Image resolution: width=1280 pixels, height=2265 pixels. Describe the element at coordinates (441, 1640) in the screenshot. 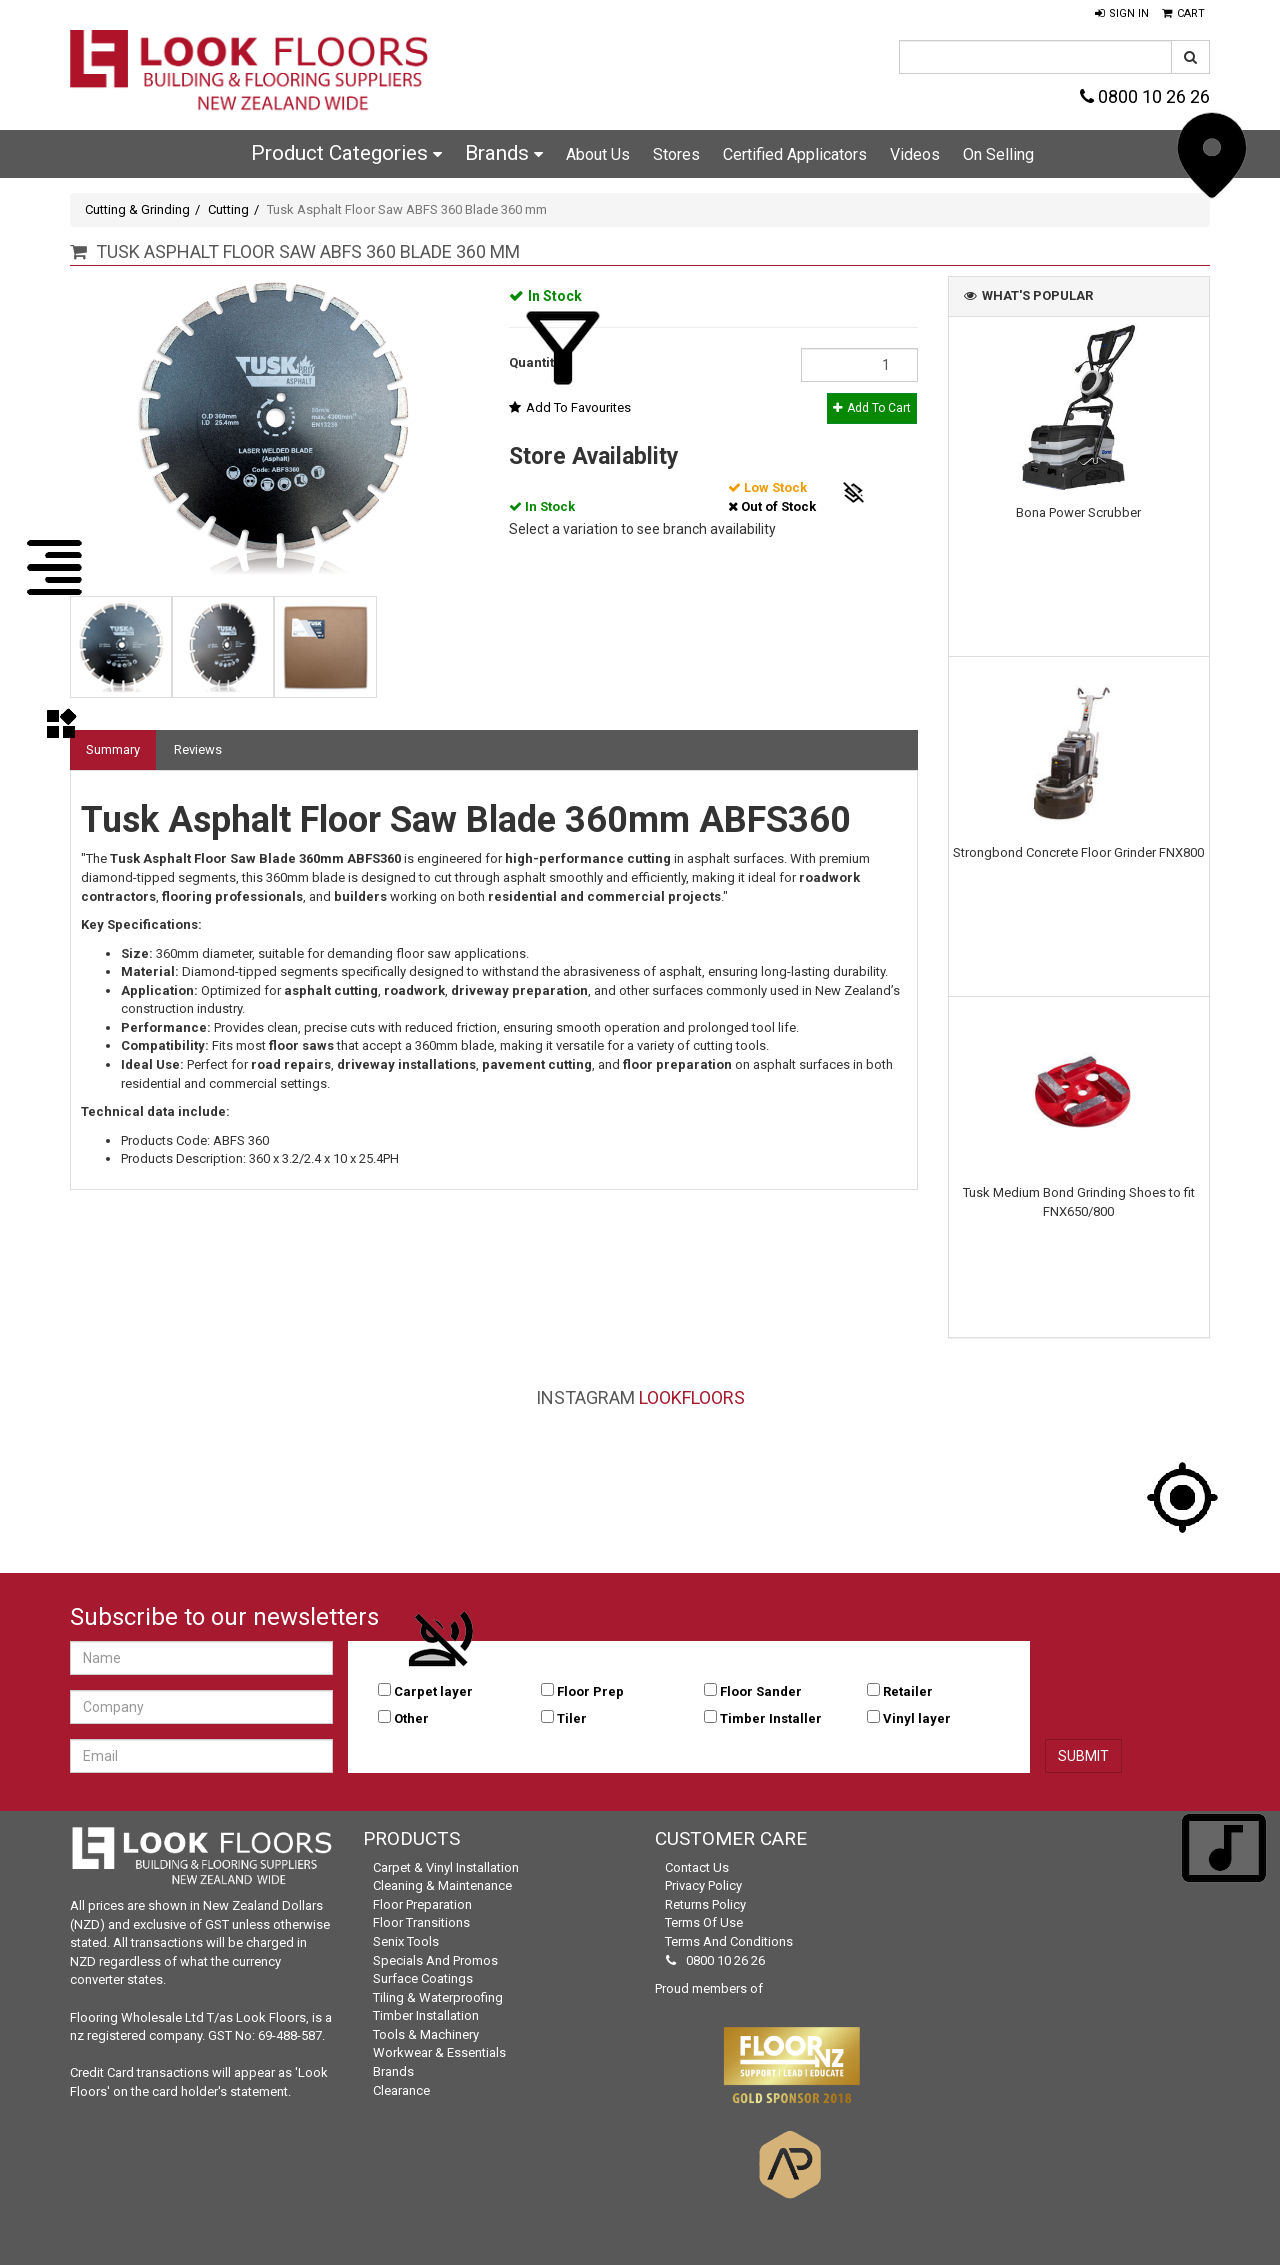

I see `mute voice narration or screen reader` at that location.